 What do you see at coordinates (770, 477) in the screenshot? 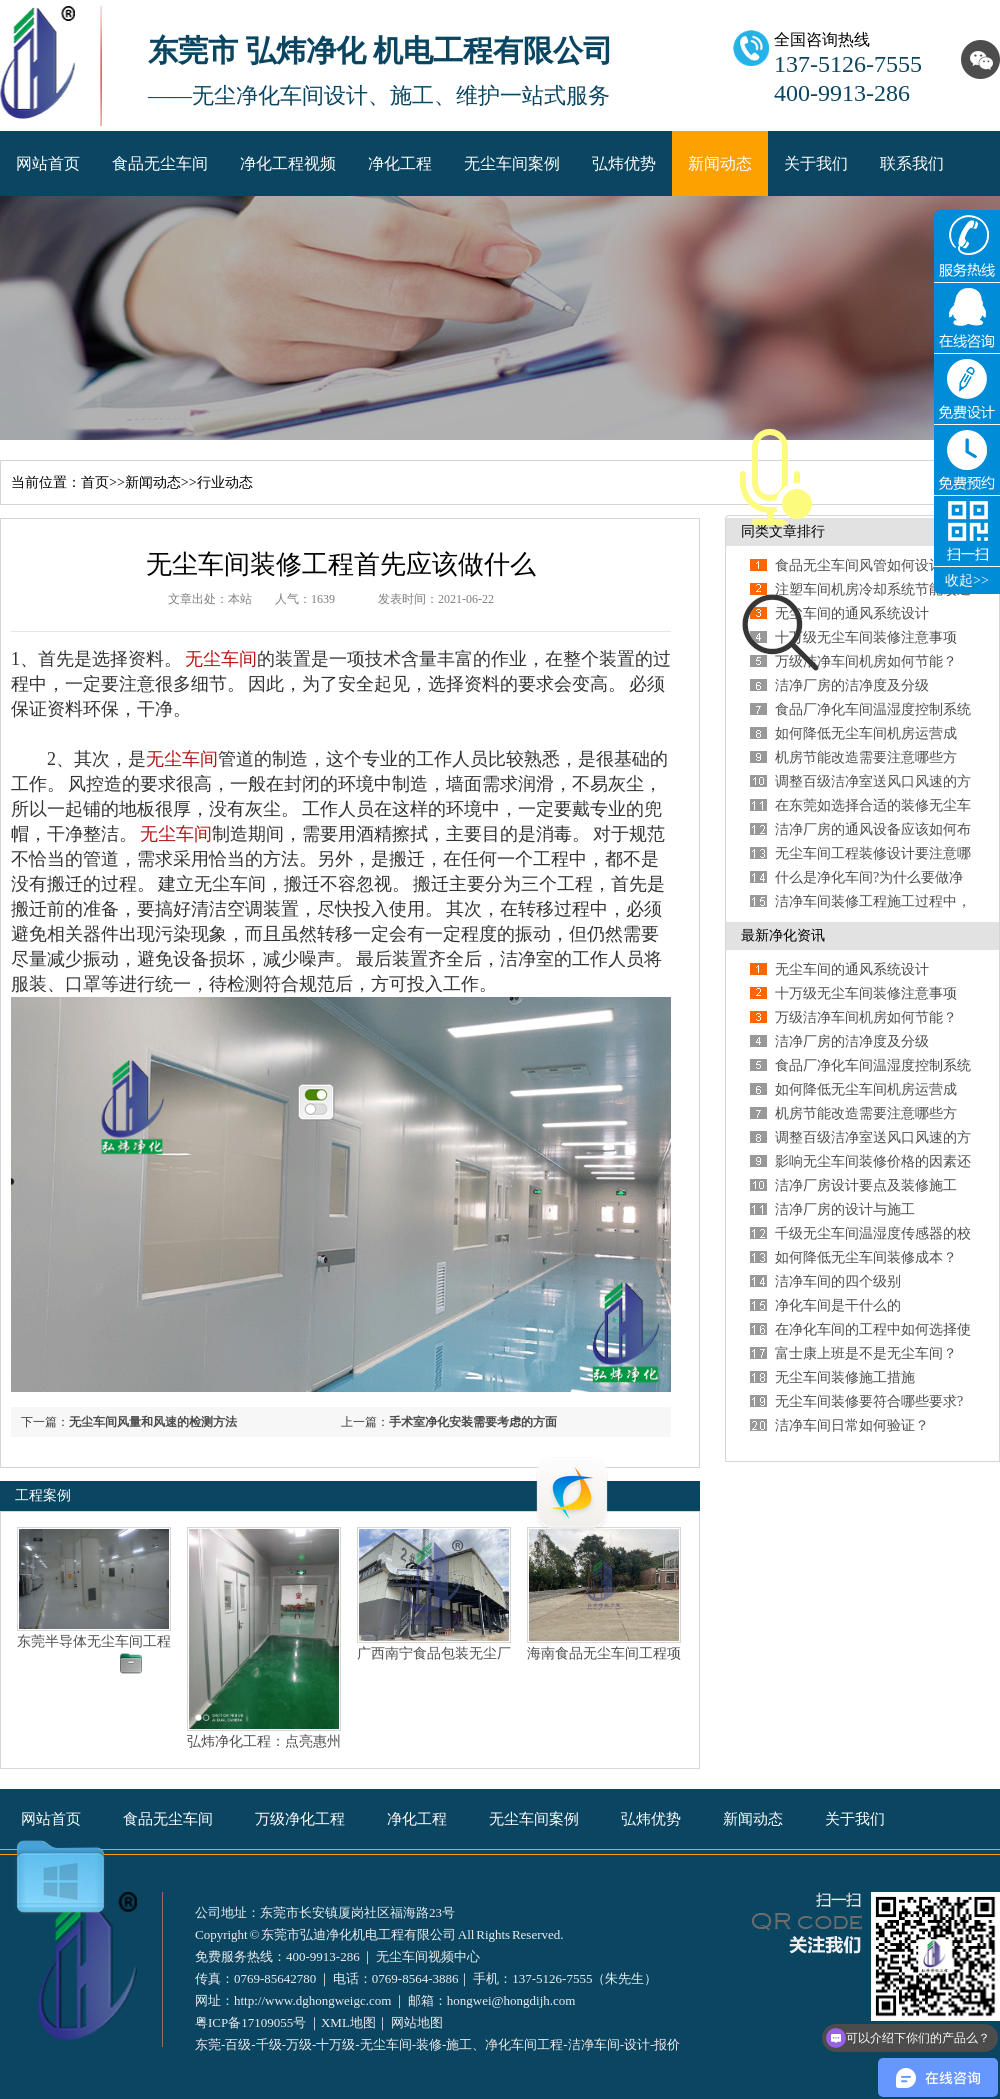
I see `open sound recorder app` at bounding box center [770, 477].